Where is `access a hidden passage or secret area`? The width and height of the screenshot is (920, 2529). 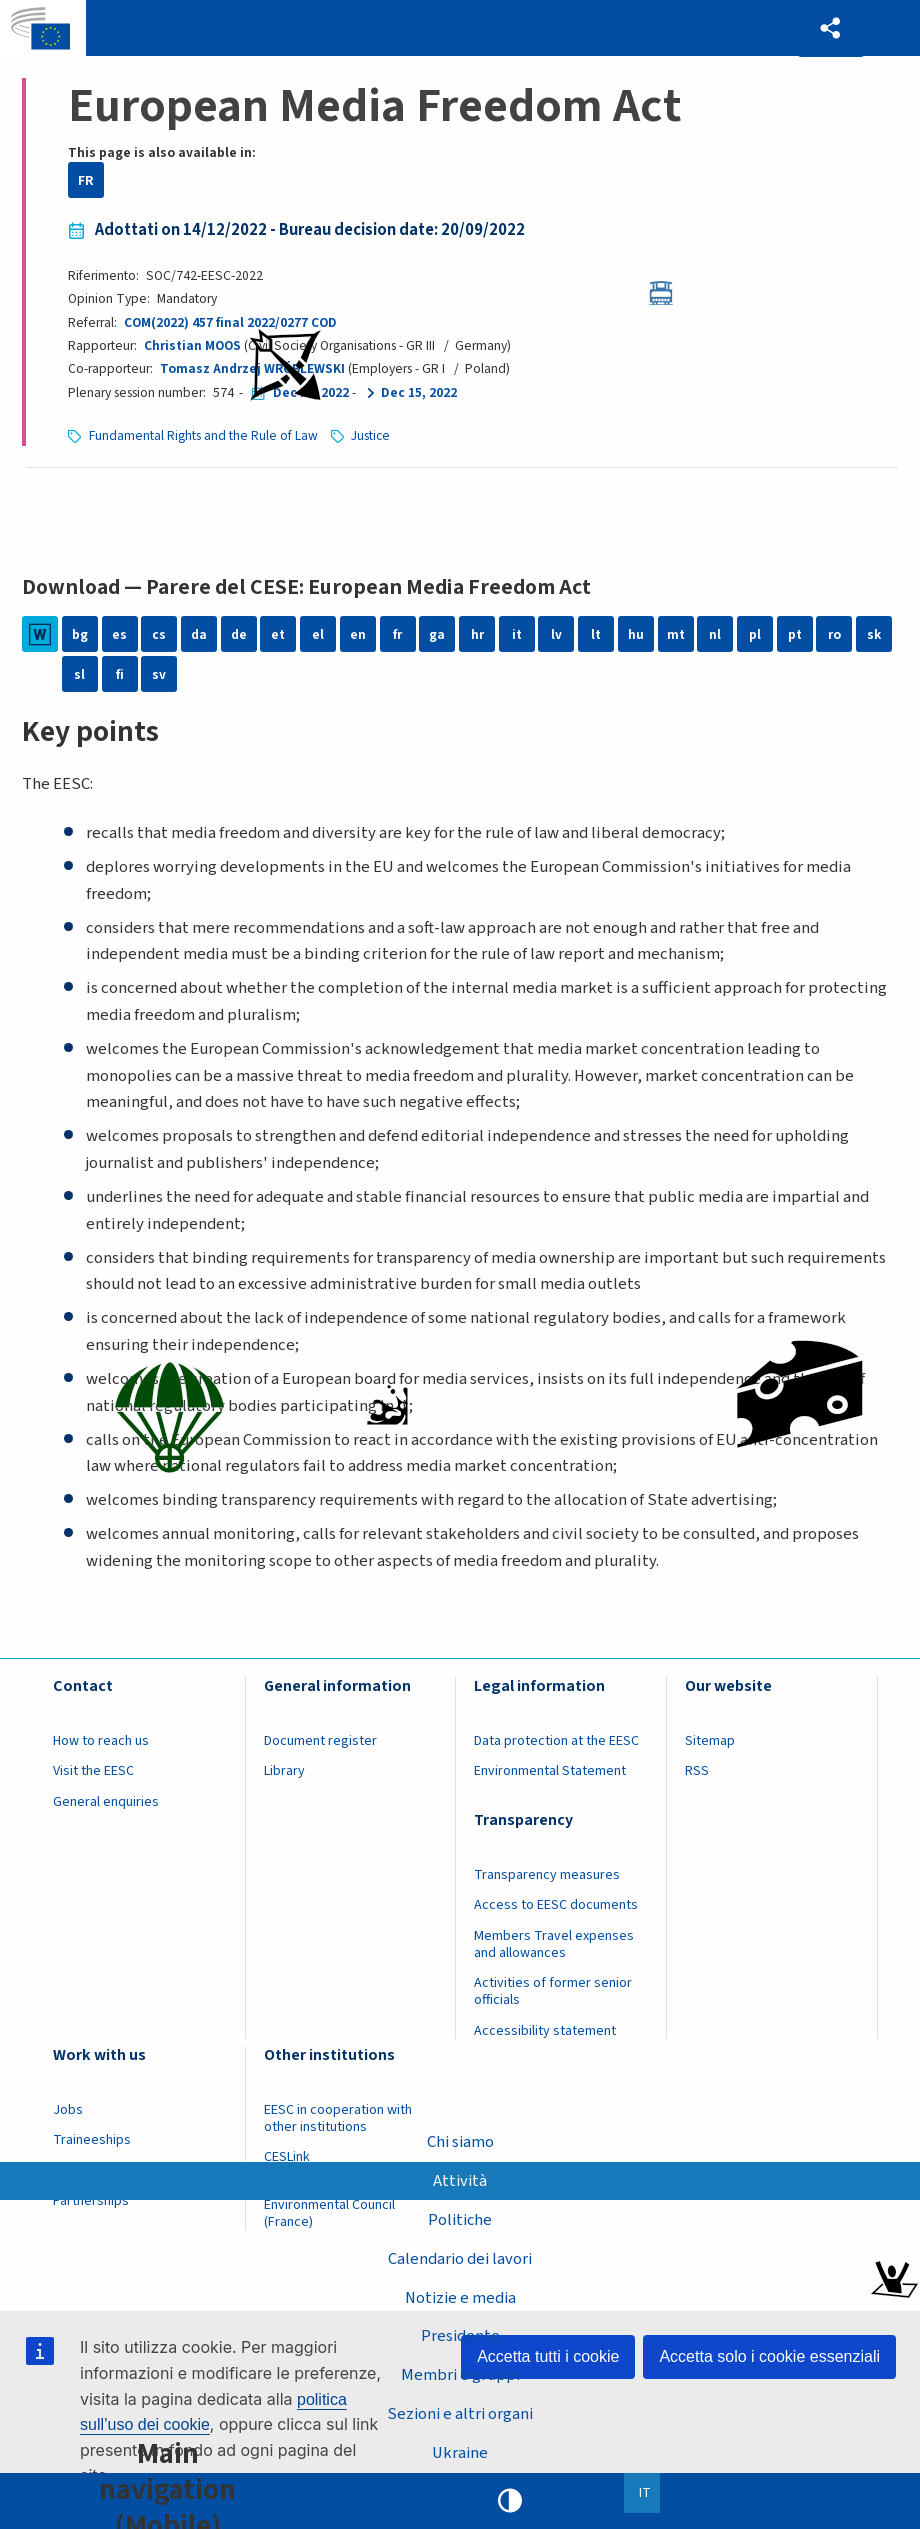
access a hidden passage or secret area is located at coordinates (894, 2279).